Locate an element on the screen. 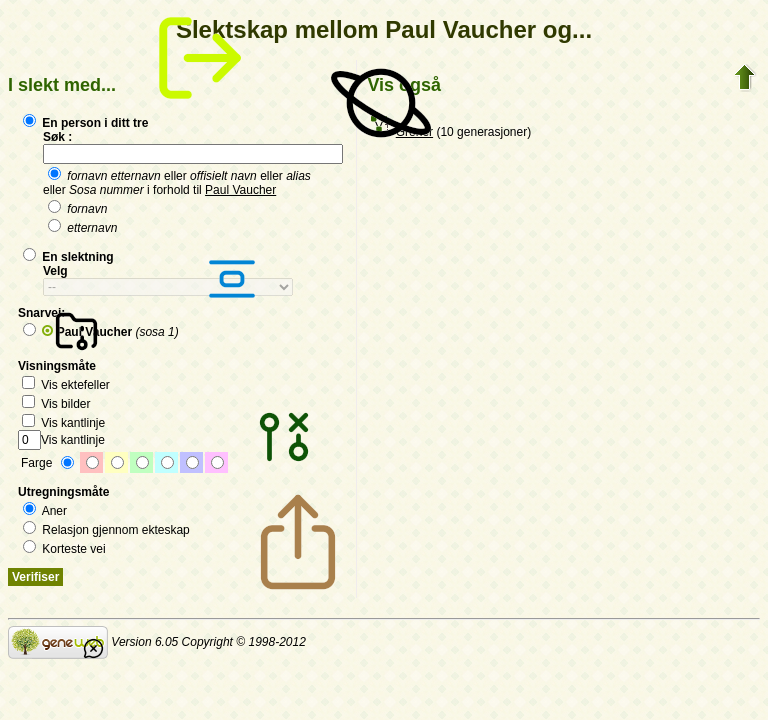 The height and width of the screenshot is (720, 768). log out of your account is located at coordinates (200, 58).